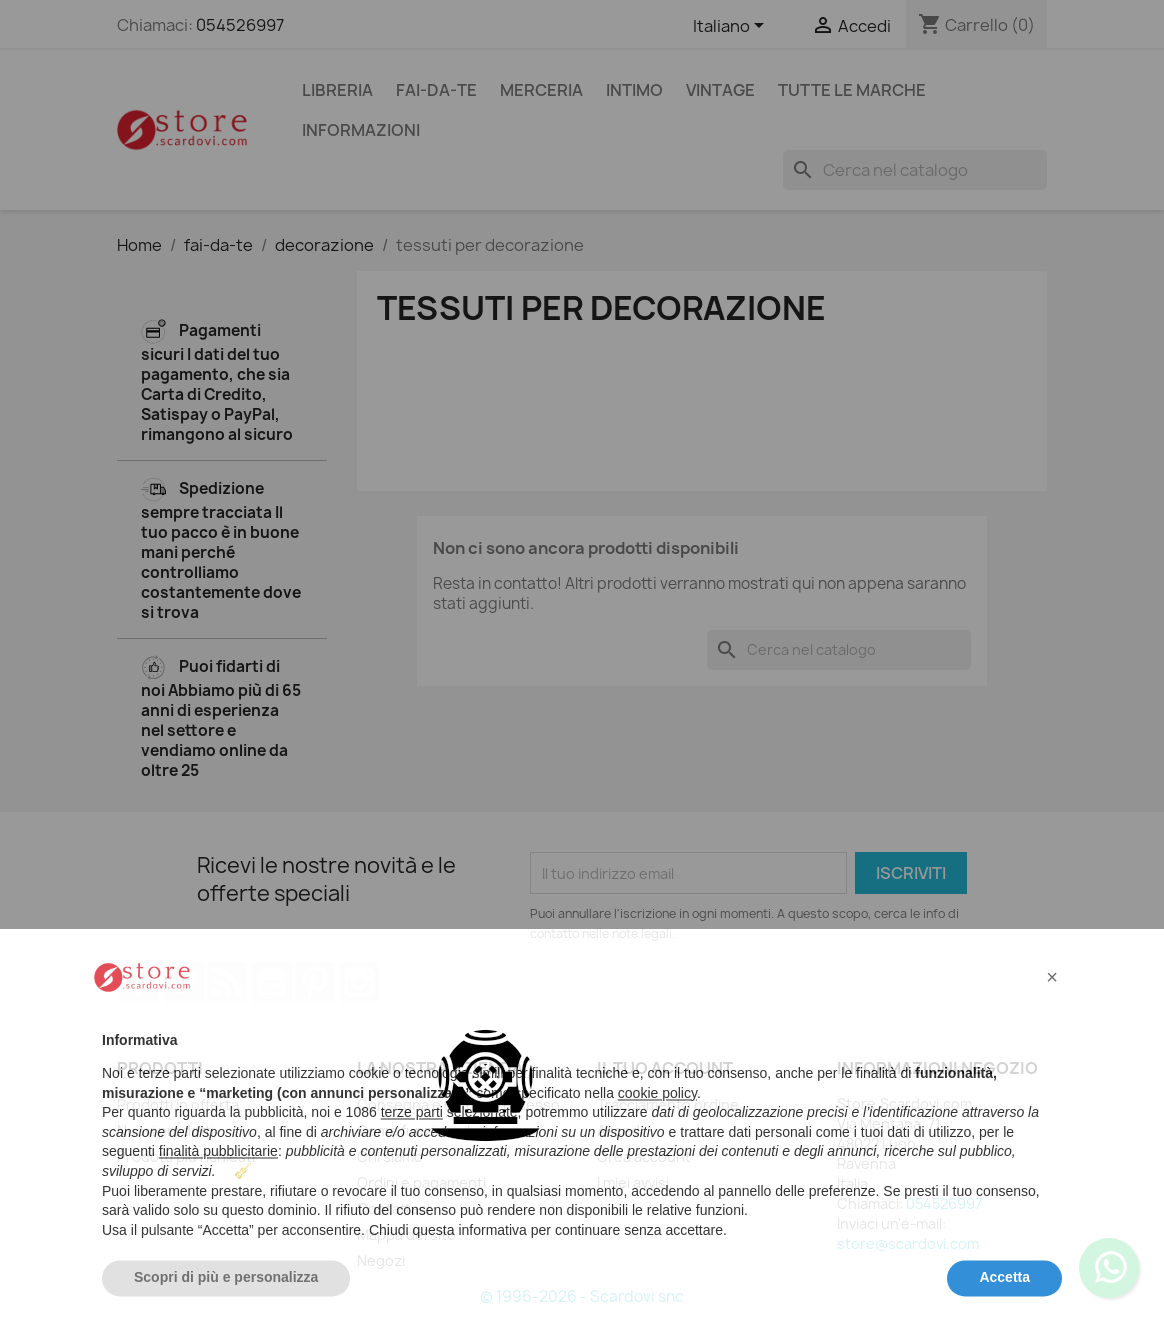 The height and width of the screenshot is (1323, 1164). What do you see at coordinates (485, 1085) in the screenshot?
I see `access diving or underwater game mode` at bounding box center [485, 1085].